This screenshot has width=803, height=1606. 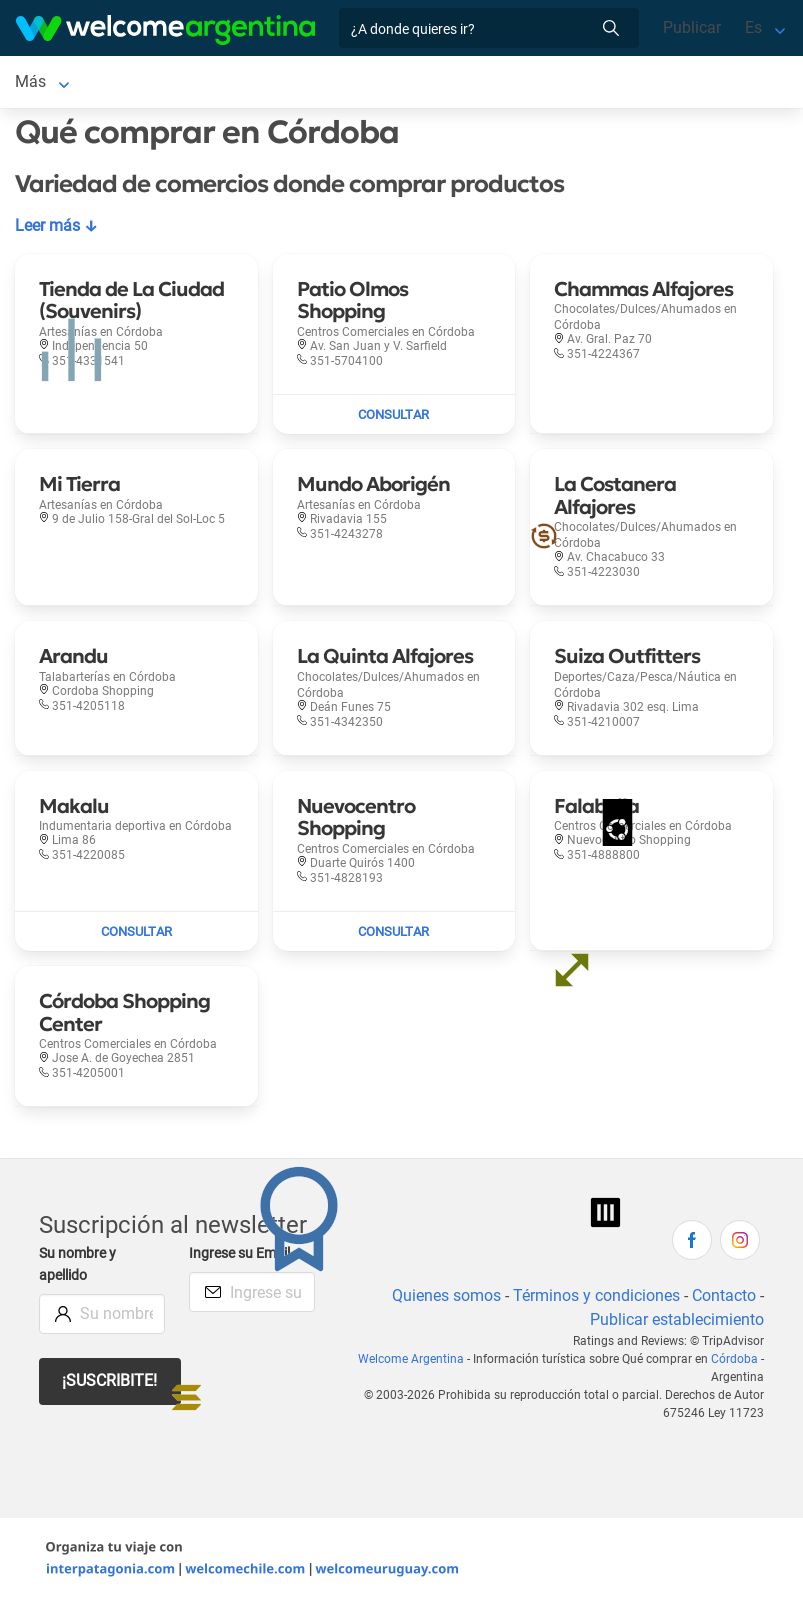 What do you see at coordinates (572, 970) in the screenshot?
I see `expand content to fullscreen` at bounding box center [572, 970].